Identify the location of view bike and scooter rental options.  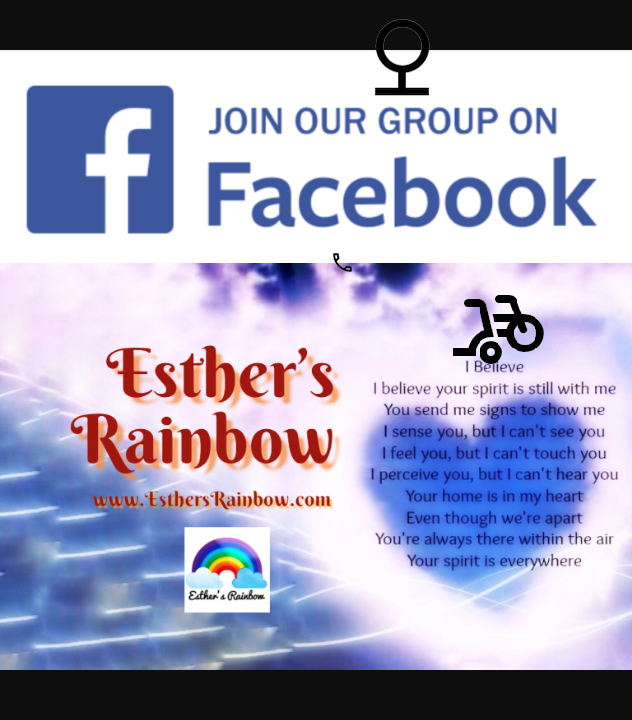
(498, 329).